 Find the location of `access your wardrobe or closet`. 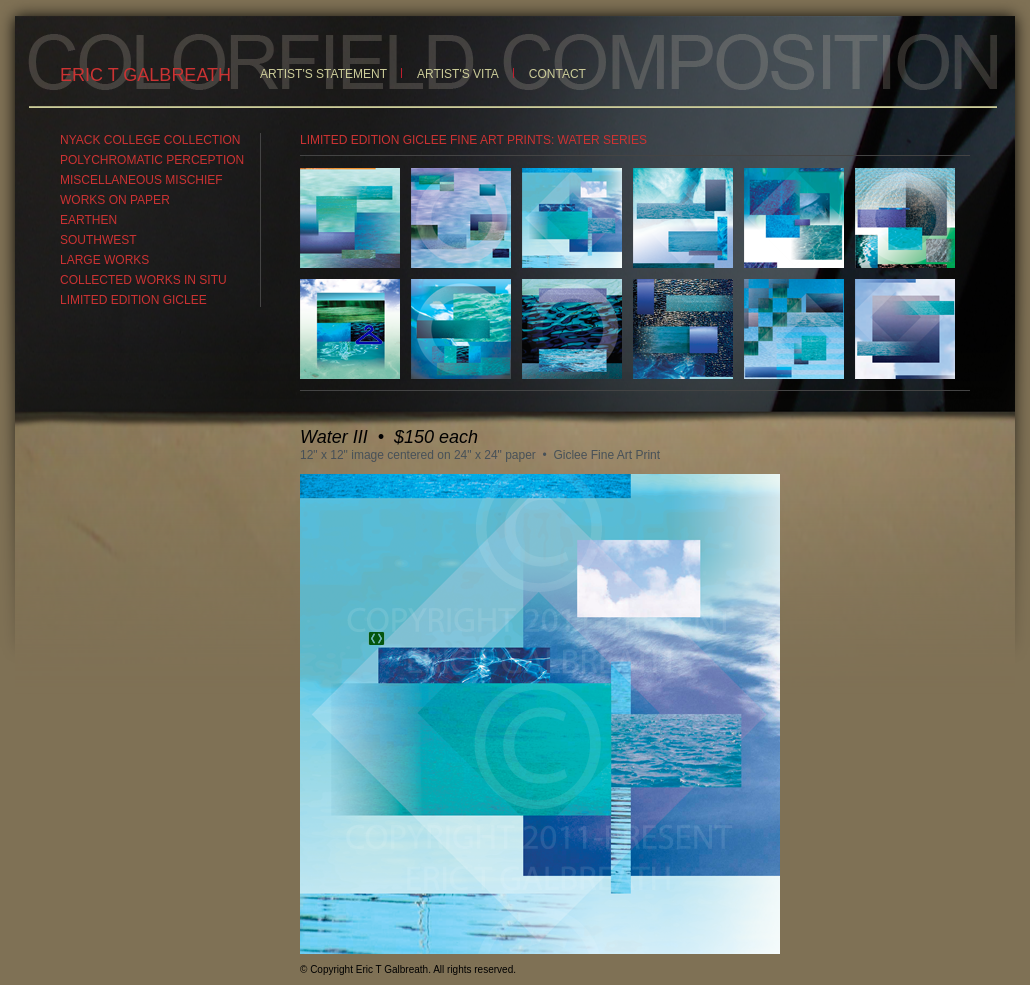

access your wardrobe or closet is located at coordinates (369, 336).